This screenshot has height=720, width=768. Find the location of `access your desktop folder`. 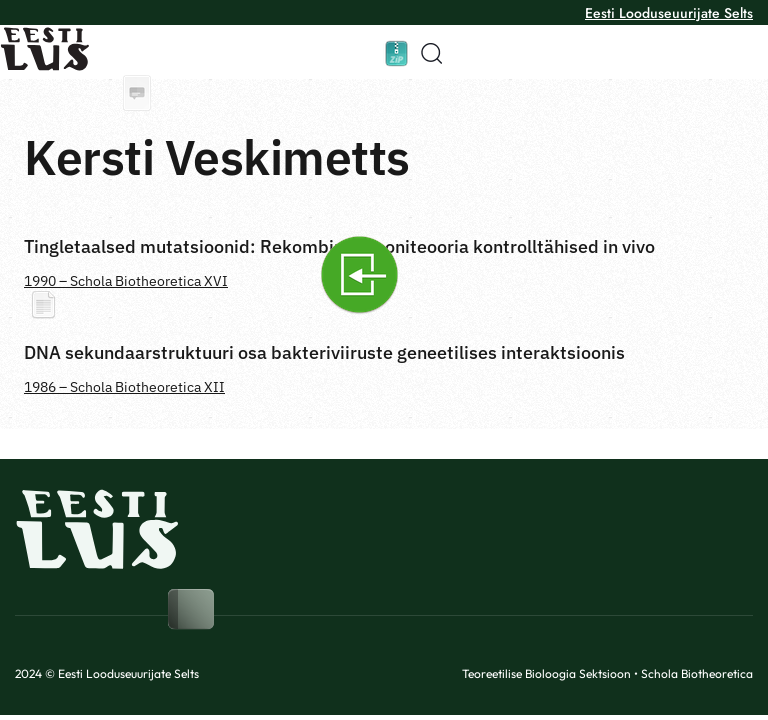

access your desktop folder is located at coordinates (191, 608).